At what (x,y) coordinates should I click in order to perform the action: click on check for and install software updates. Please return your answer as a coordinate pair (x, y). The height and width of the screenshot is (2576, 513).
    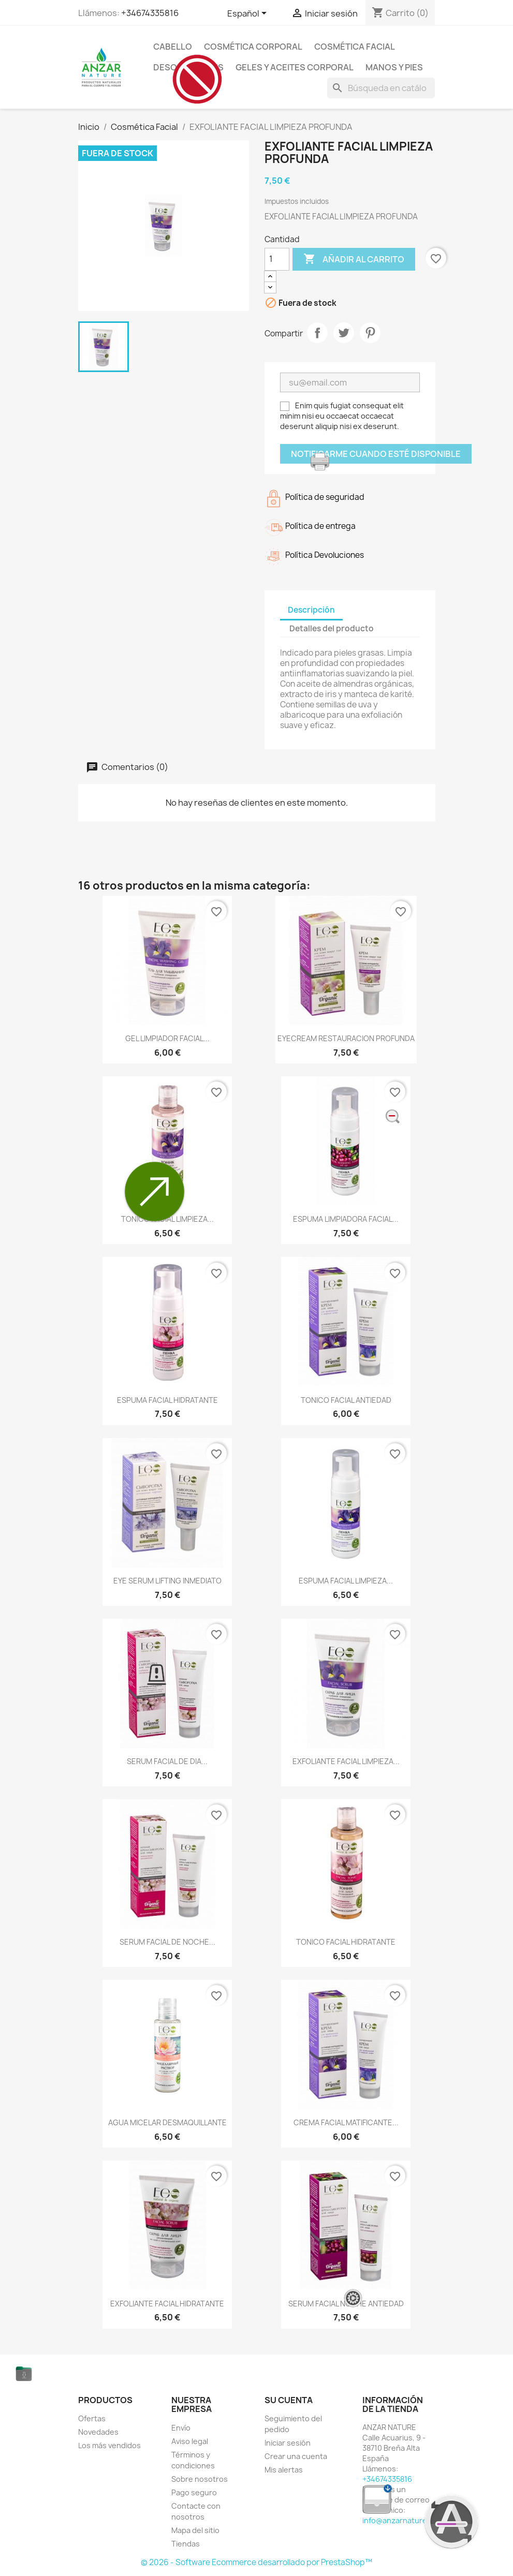
    Looking at the image, I should click on (451, 2522).